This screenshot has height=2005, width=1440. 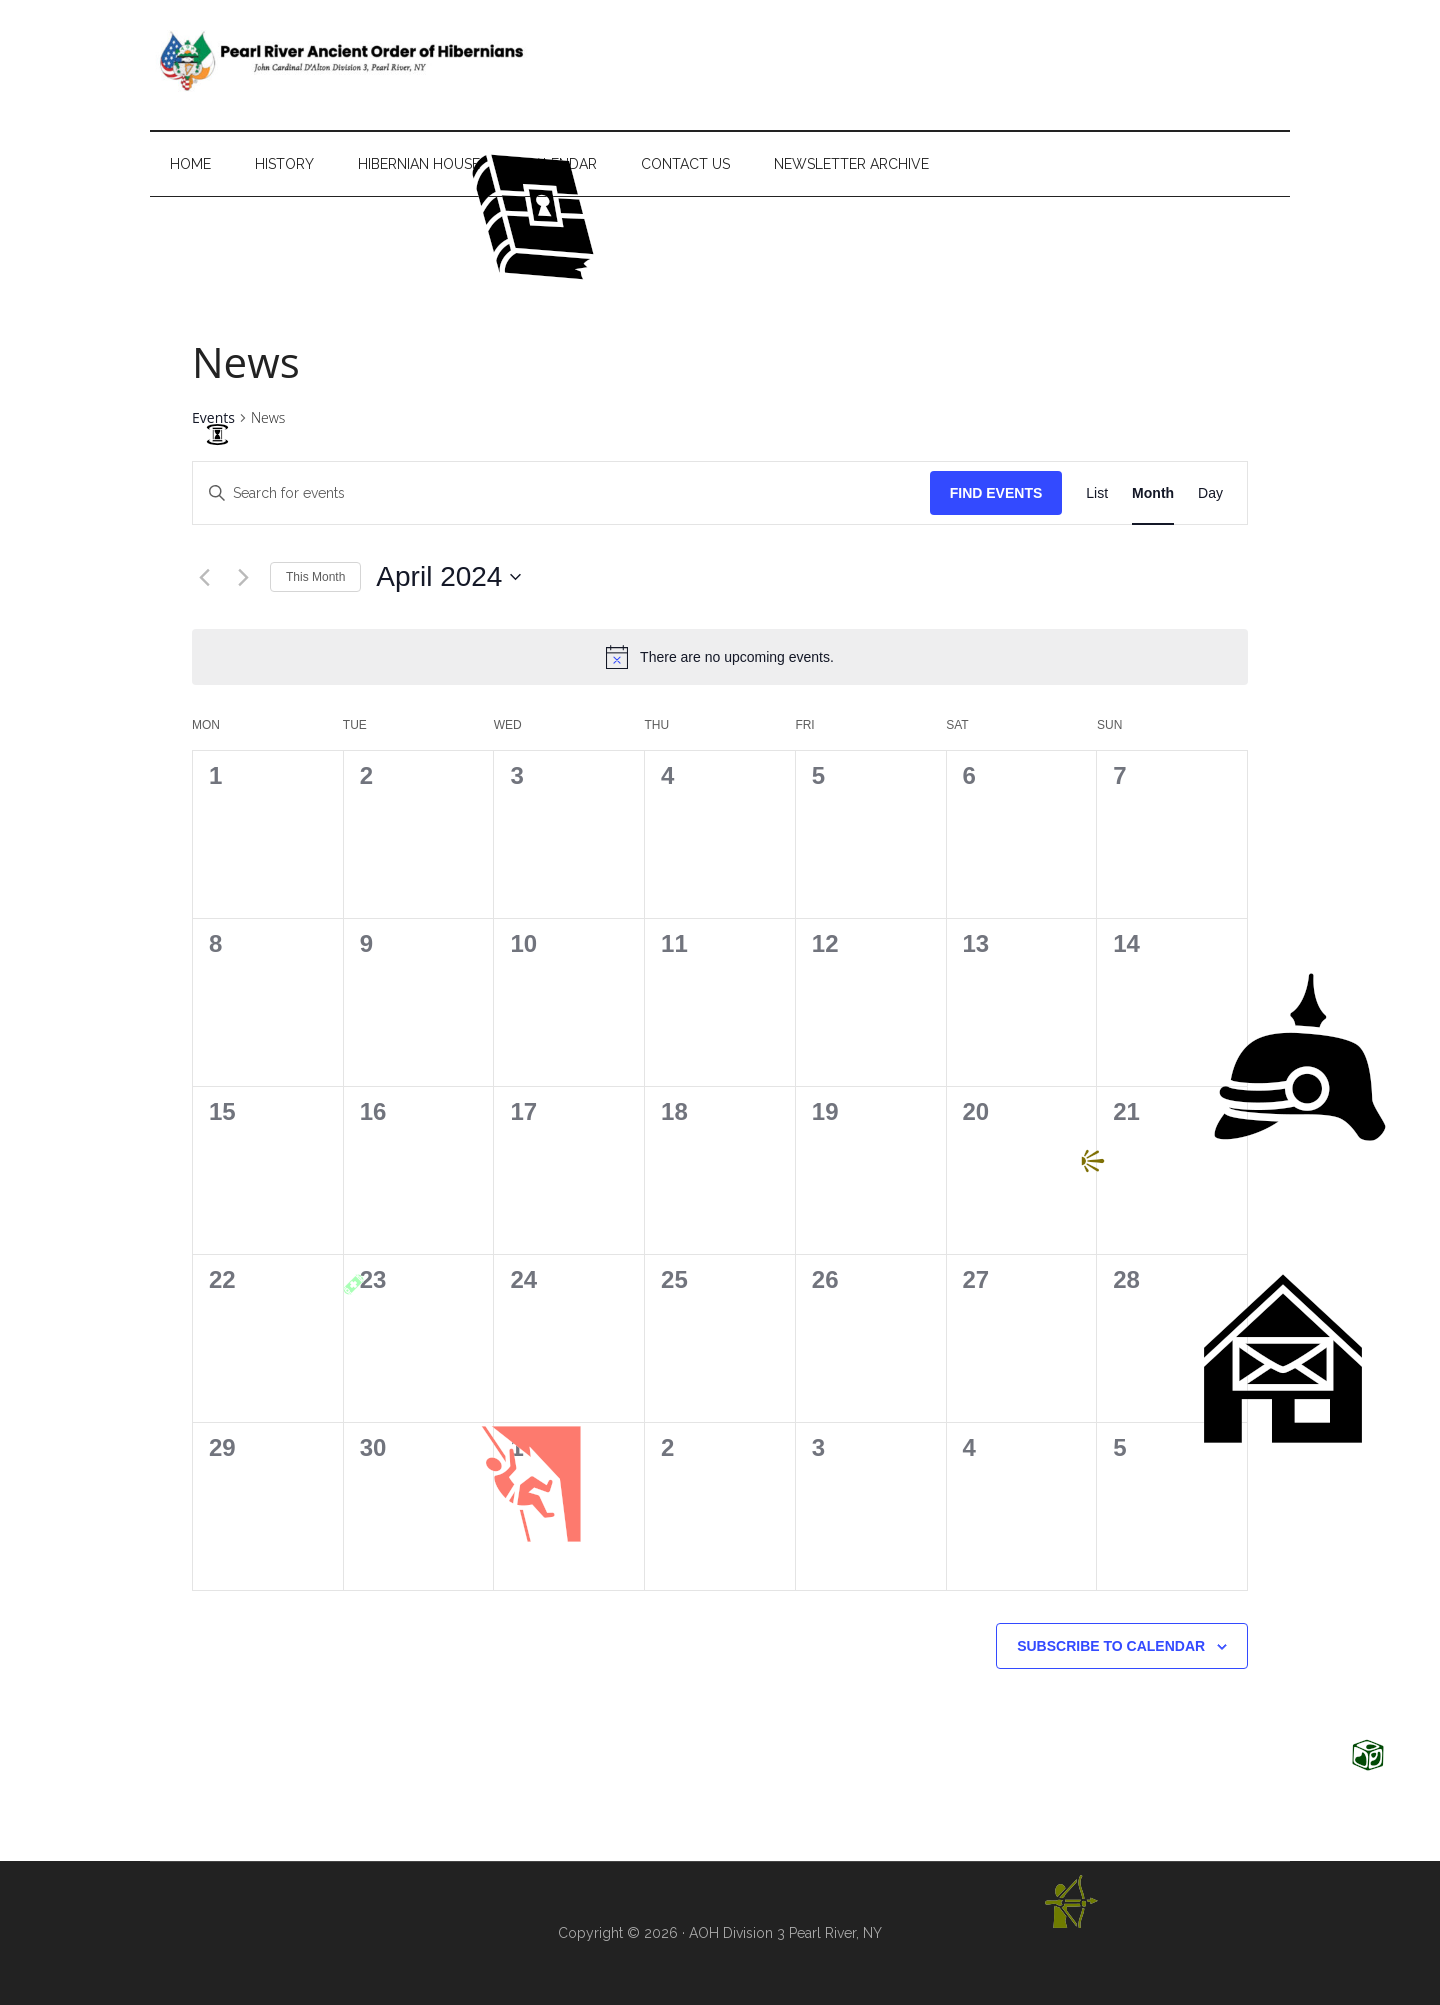 I want to click on select prussian/german historical faction, so click(x=1300, y=1065).